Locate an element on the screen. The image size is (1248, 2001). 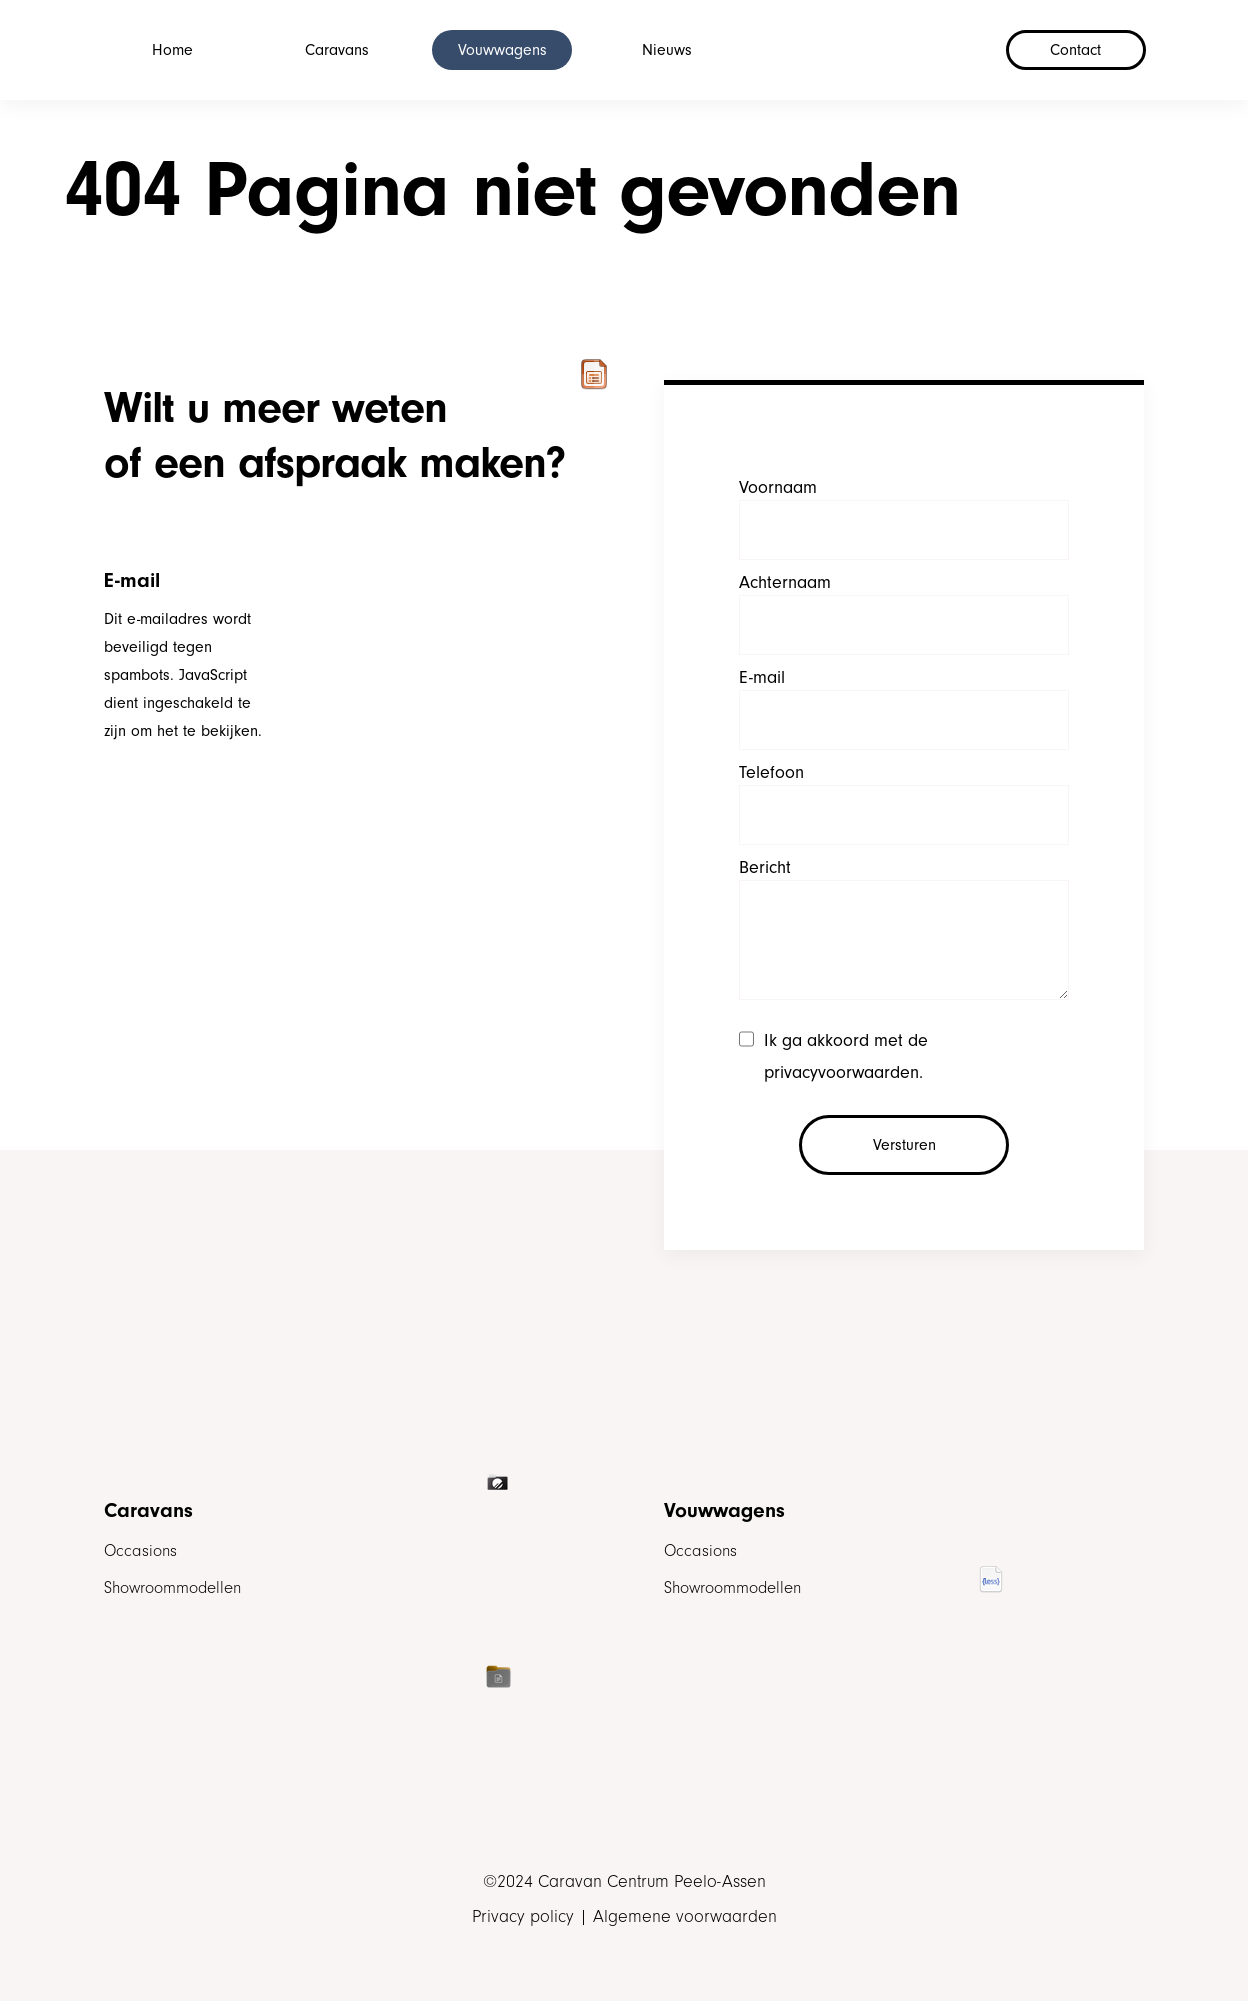
a LESS stylesheet file is located at coordinates (991, 1579).